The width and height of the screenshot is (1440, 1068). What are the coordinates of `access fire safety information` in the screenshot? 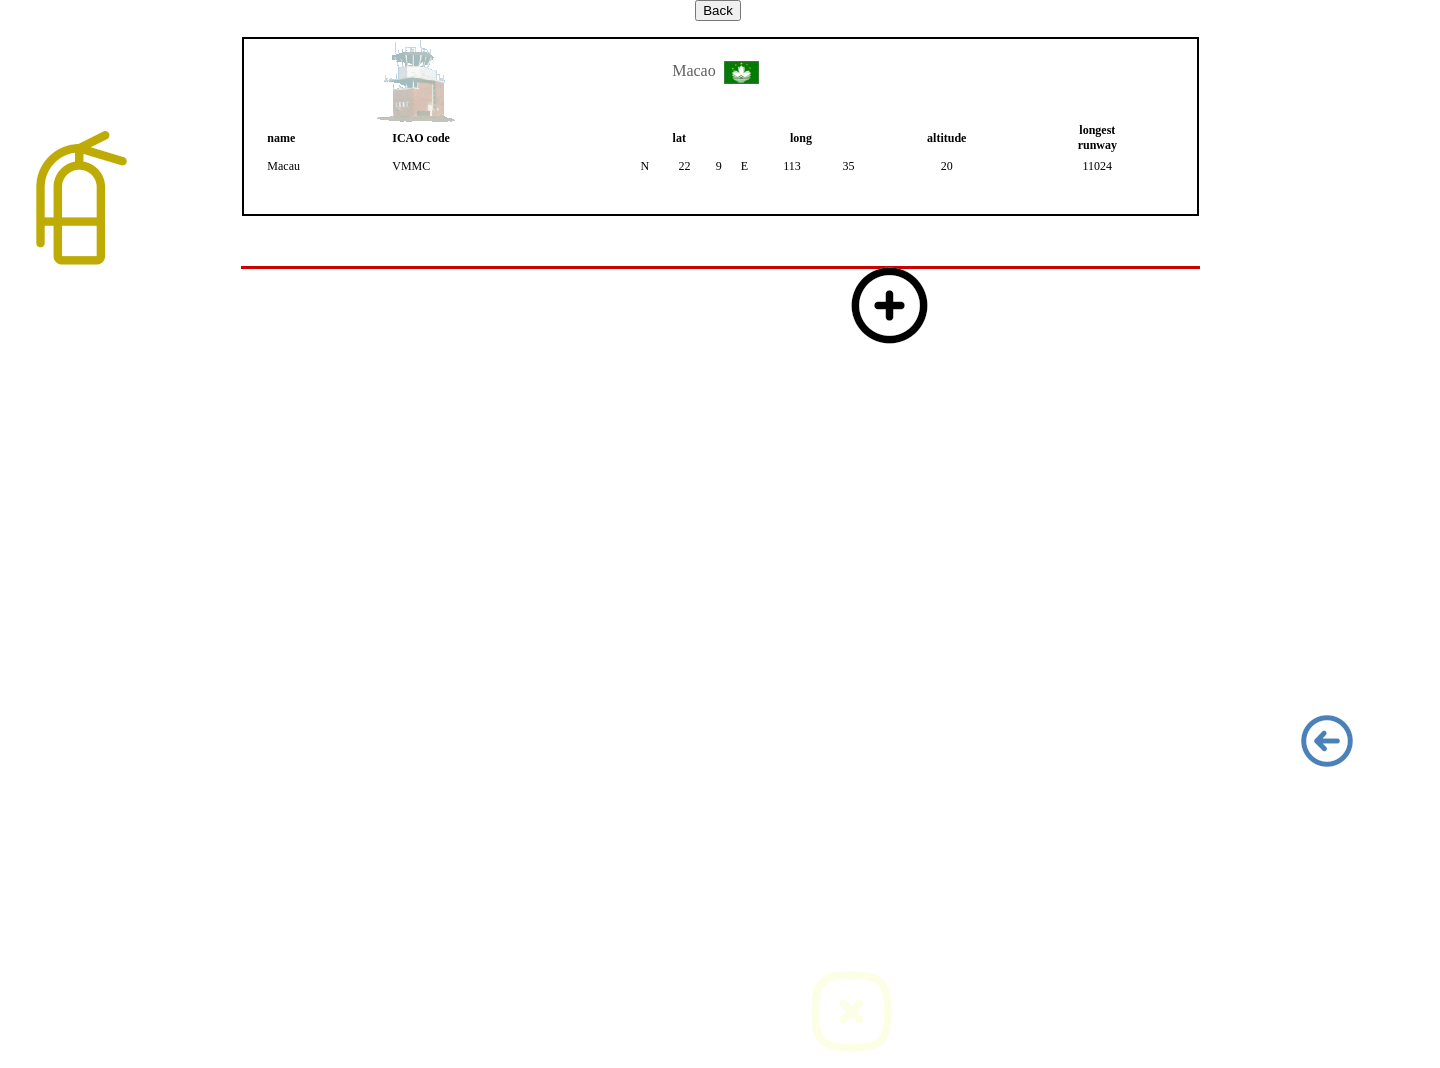 It's located at (75, 200).